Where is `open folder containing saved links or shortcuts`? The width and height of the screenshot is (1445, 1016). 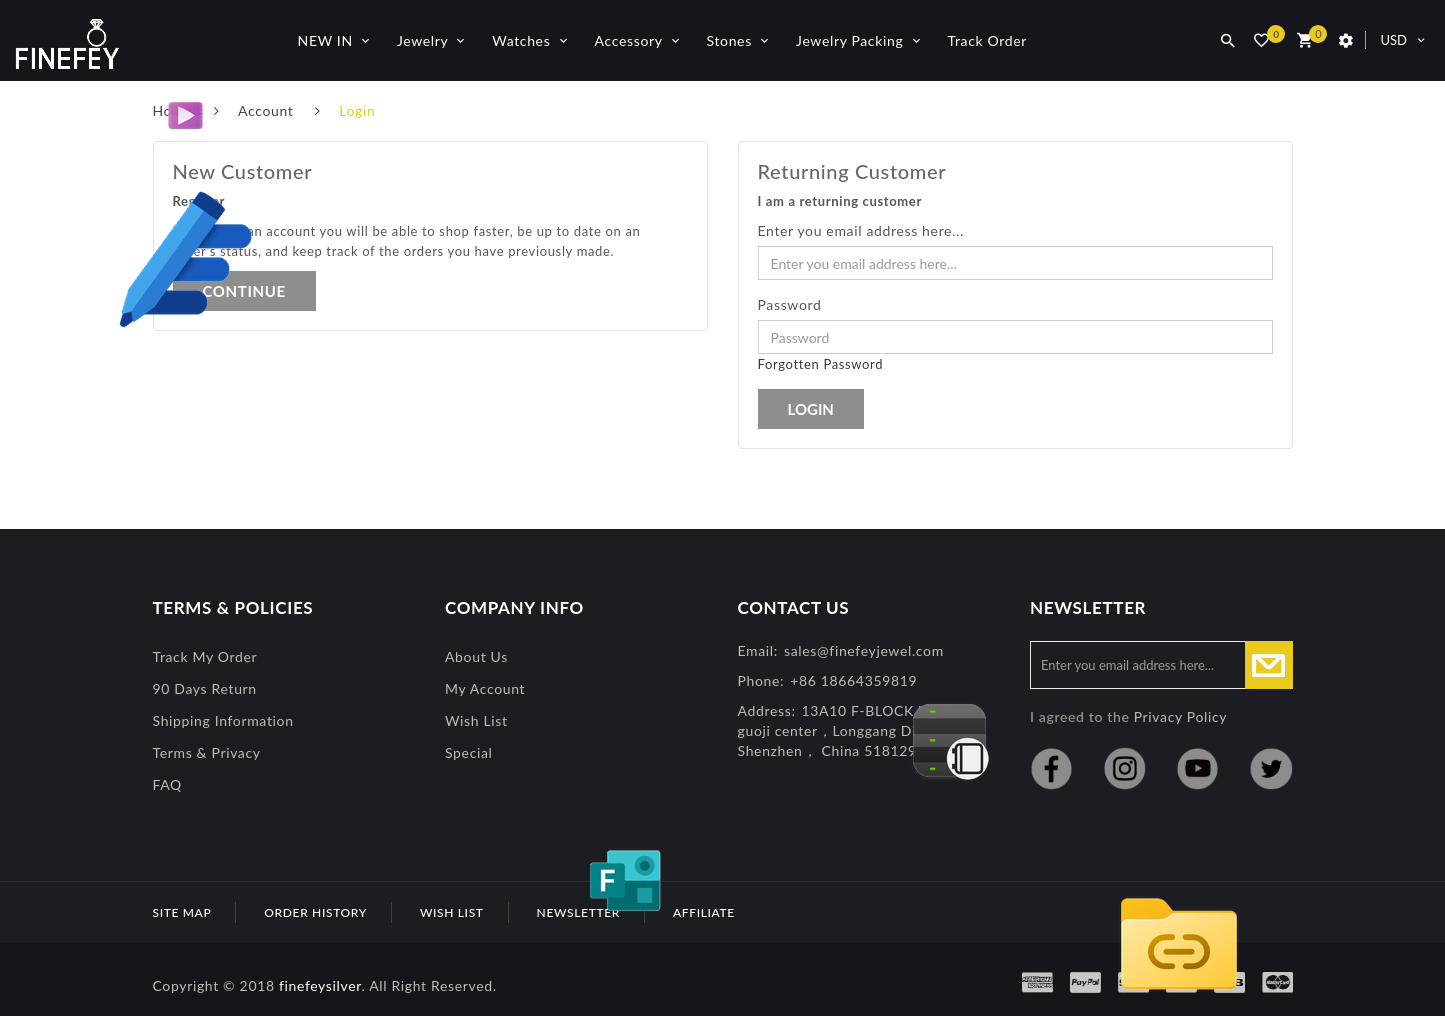
open folder containing saved links or shortcuts is located at coordinates (1179, 947).